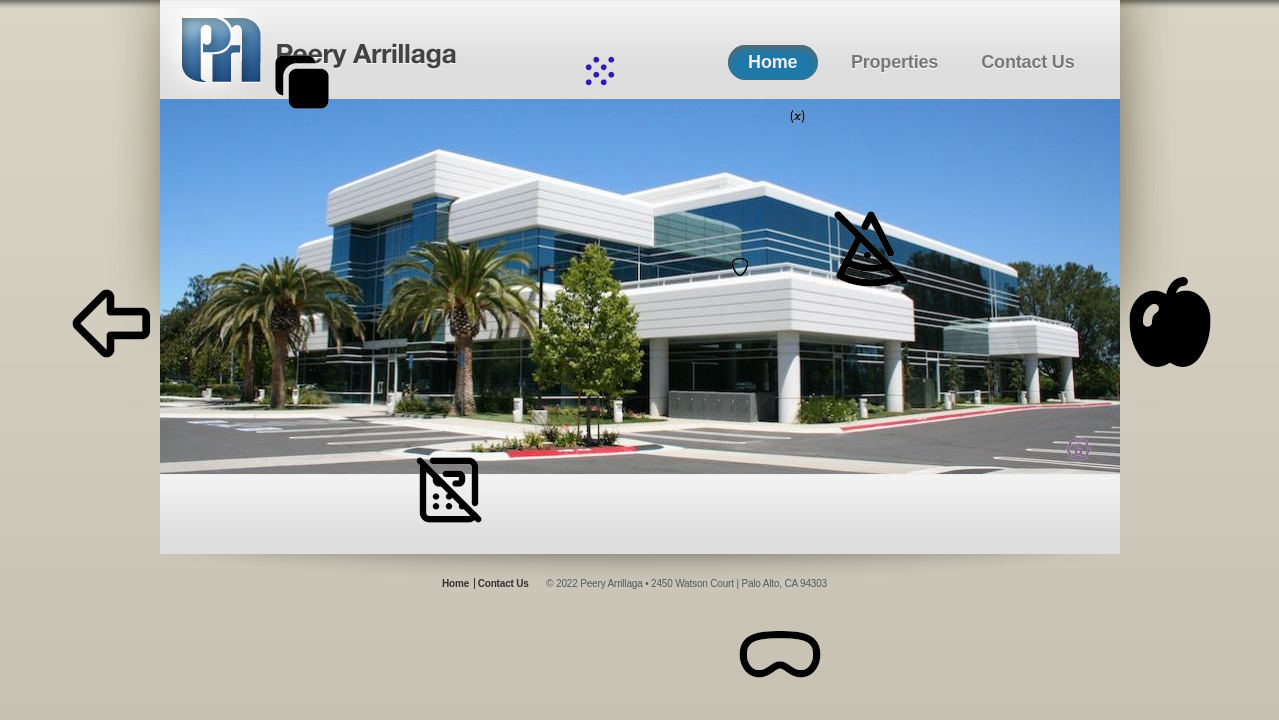  What do you see at coordinates (302, 82) in the screenshot?
I see `copy to clipboard` at bounding box center [302, 82].